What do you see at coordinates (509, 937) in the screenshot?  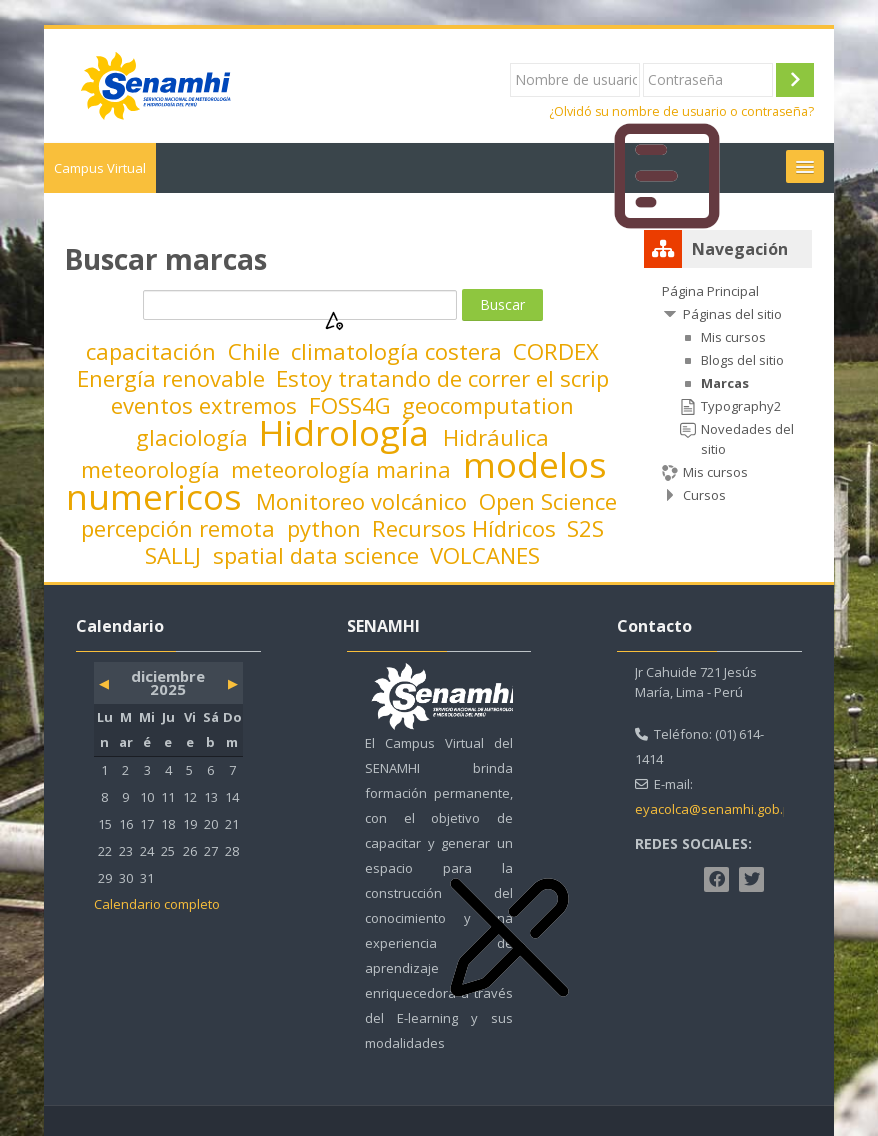 I see `indicates editing is disabled` at bounding box center [509, 937].